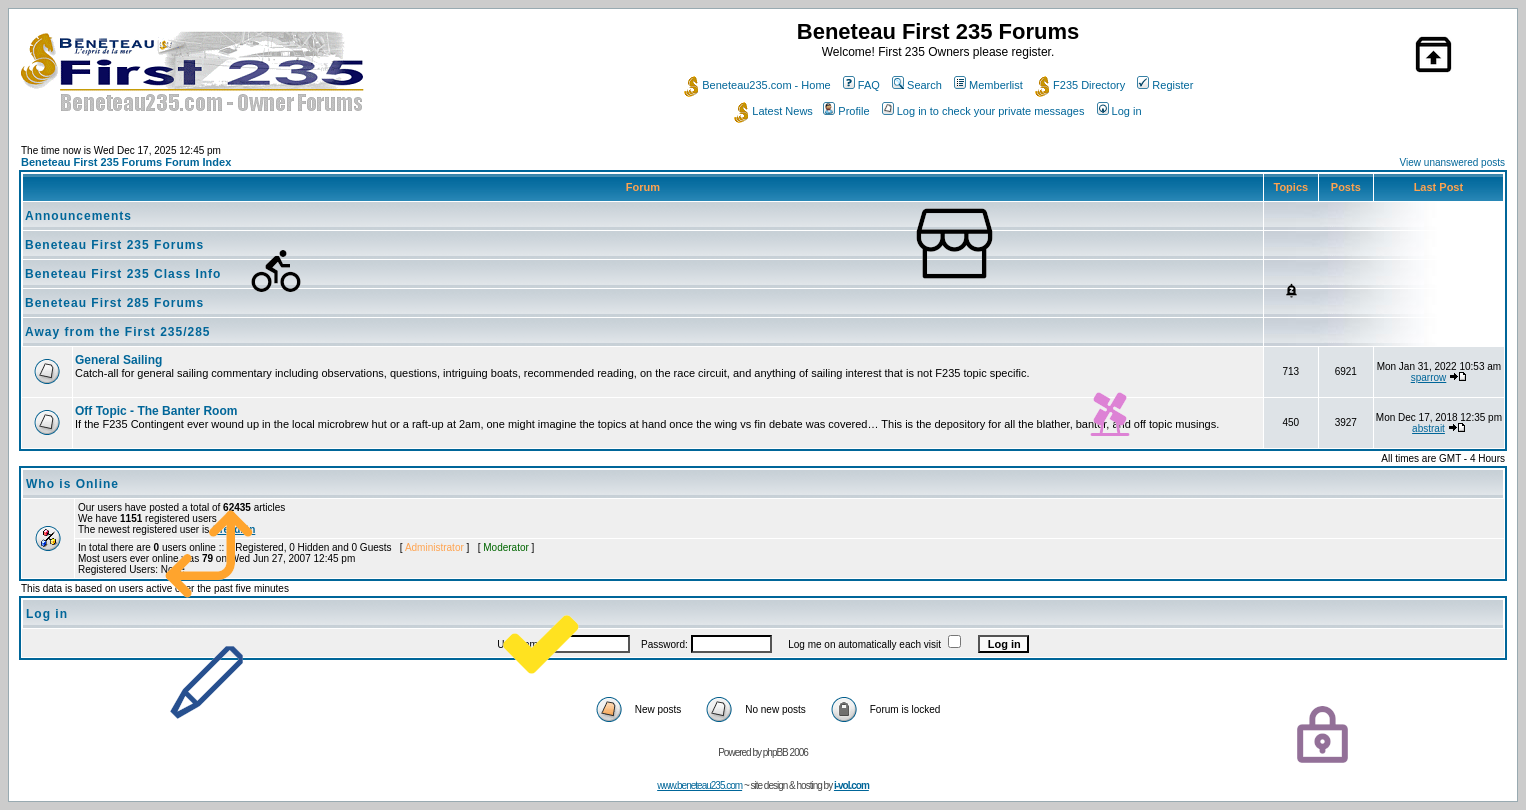 This screenshot has width=1526, height=810. What do you see at coordinates (1291, 290) in the screenshot?
I see `notifications are paused or snoozed` at bounding box center [1291, 290].